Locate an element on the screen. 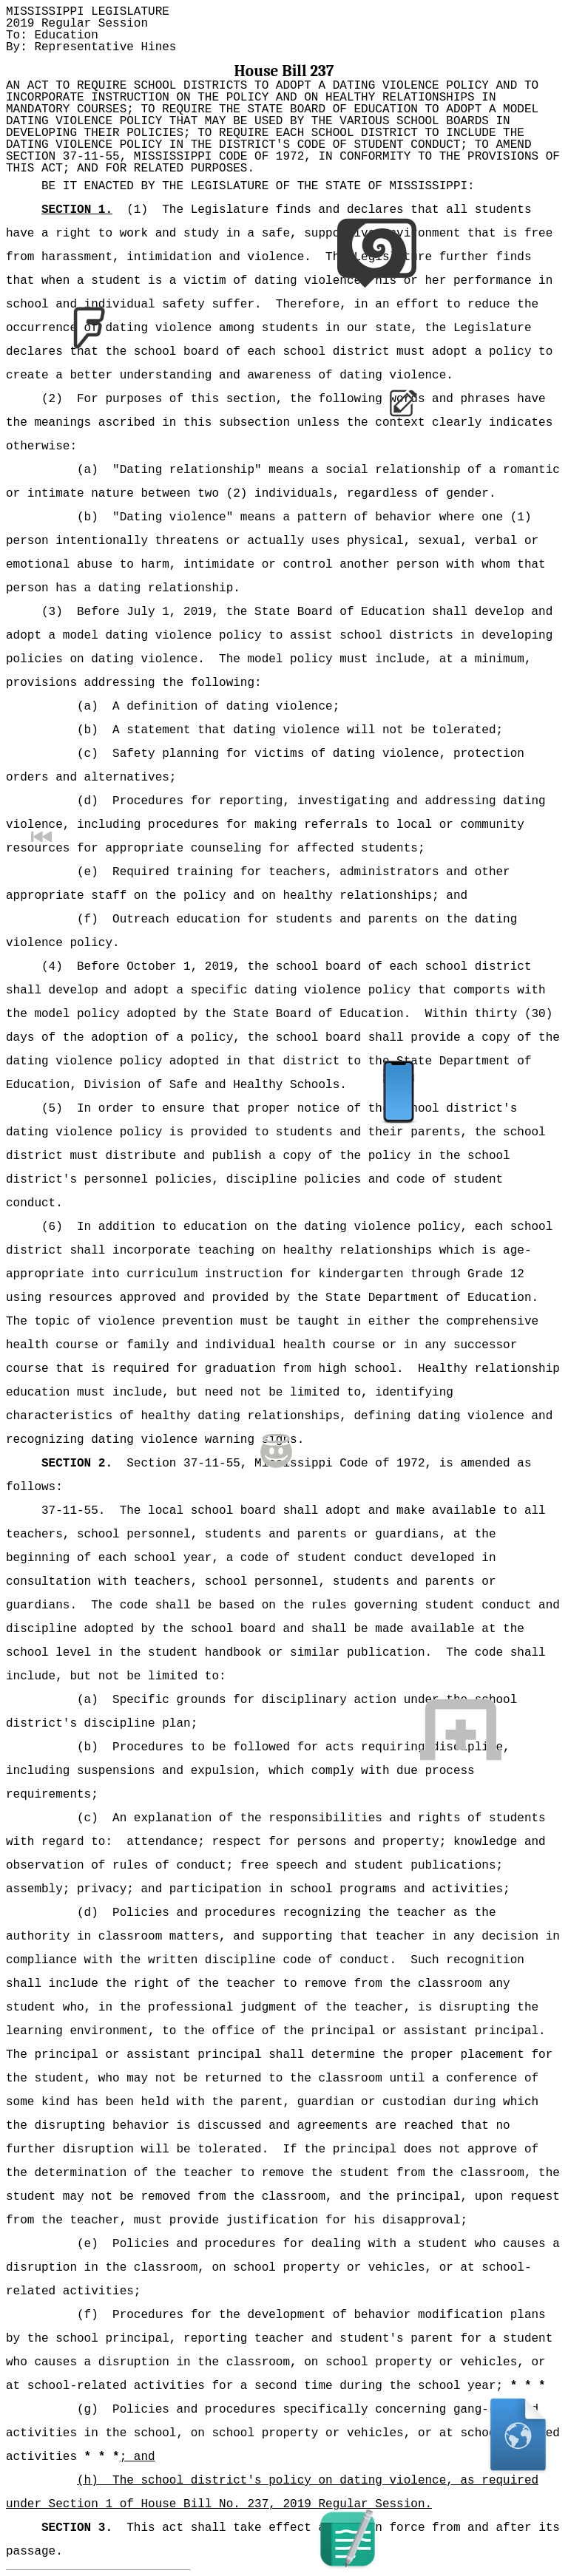  open text editor application is located at coordinates (401, 403).